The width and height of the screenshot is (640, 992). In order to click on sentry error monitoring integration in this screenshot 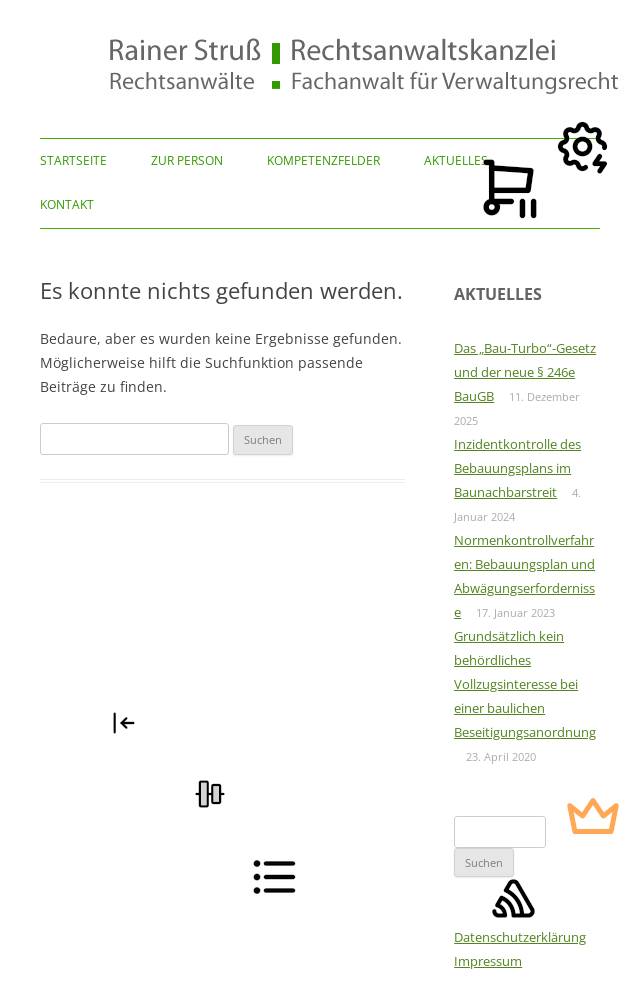, I will do `click(513, 898)`.